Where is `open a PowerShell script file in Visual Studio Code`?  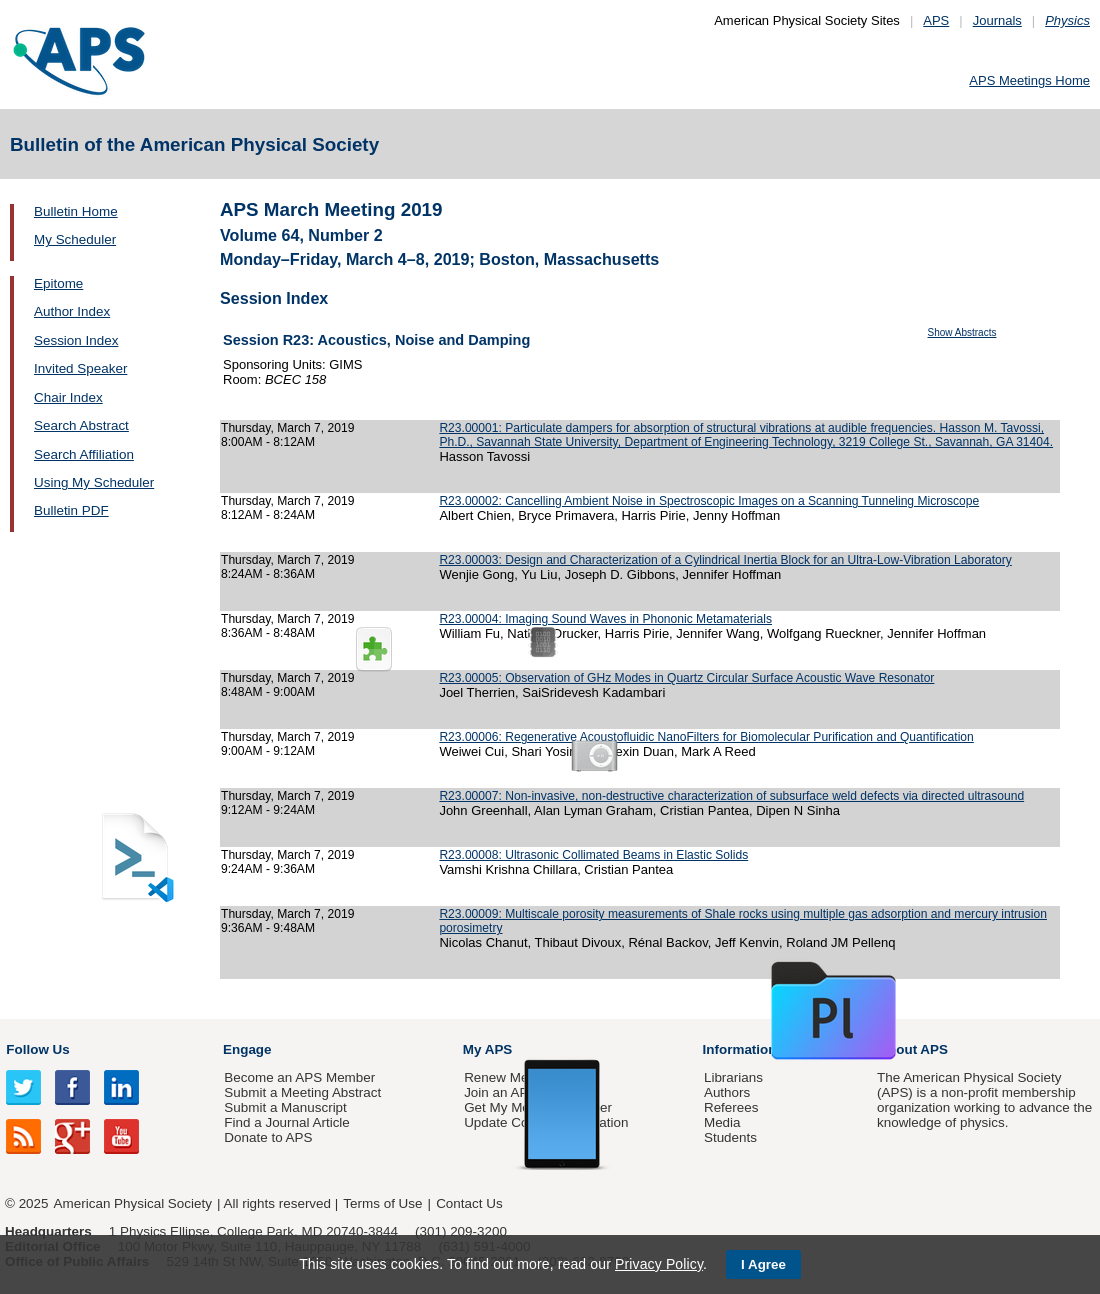
open a PowerShell script file in Visual Studio Code is located at coordinates (135, 858).